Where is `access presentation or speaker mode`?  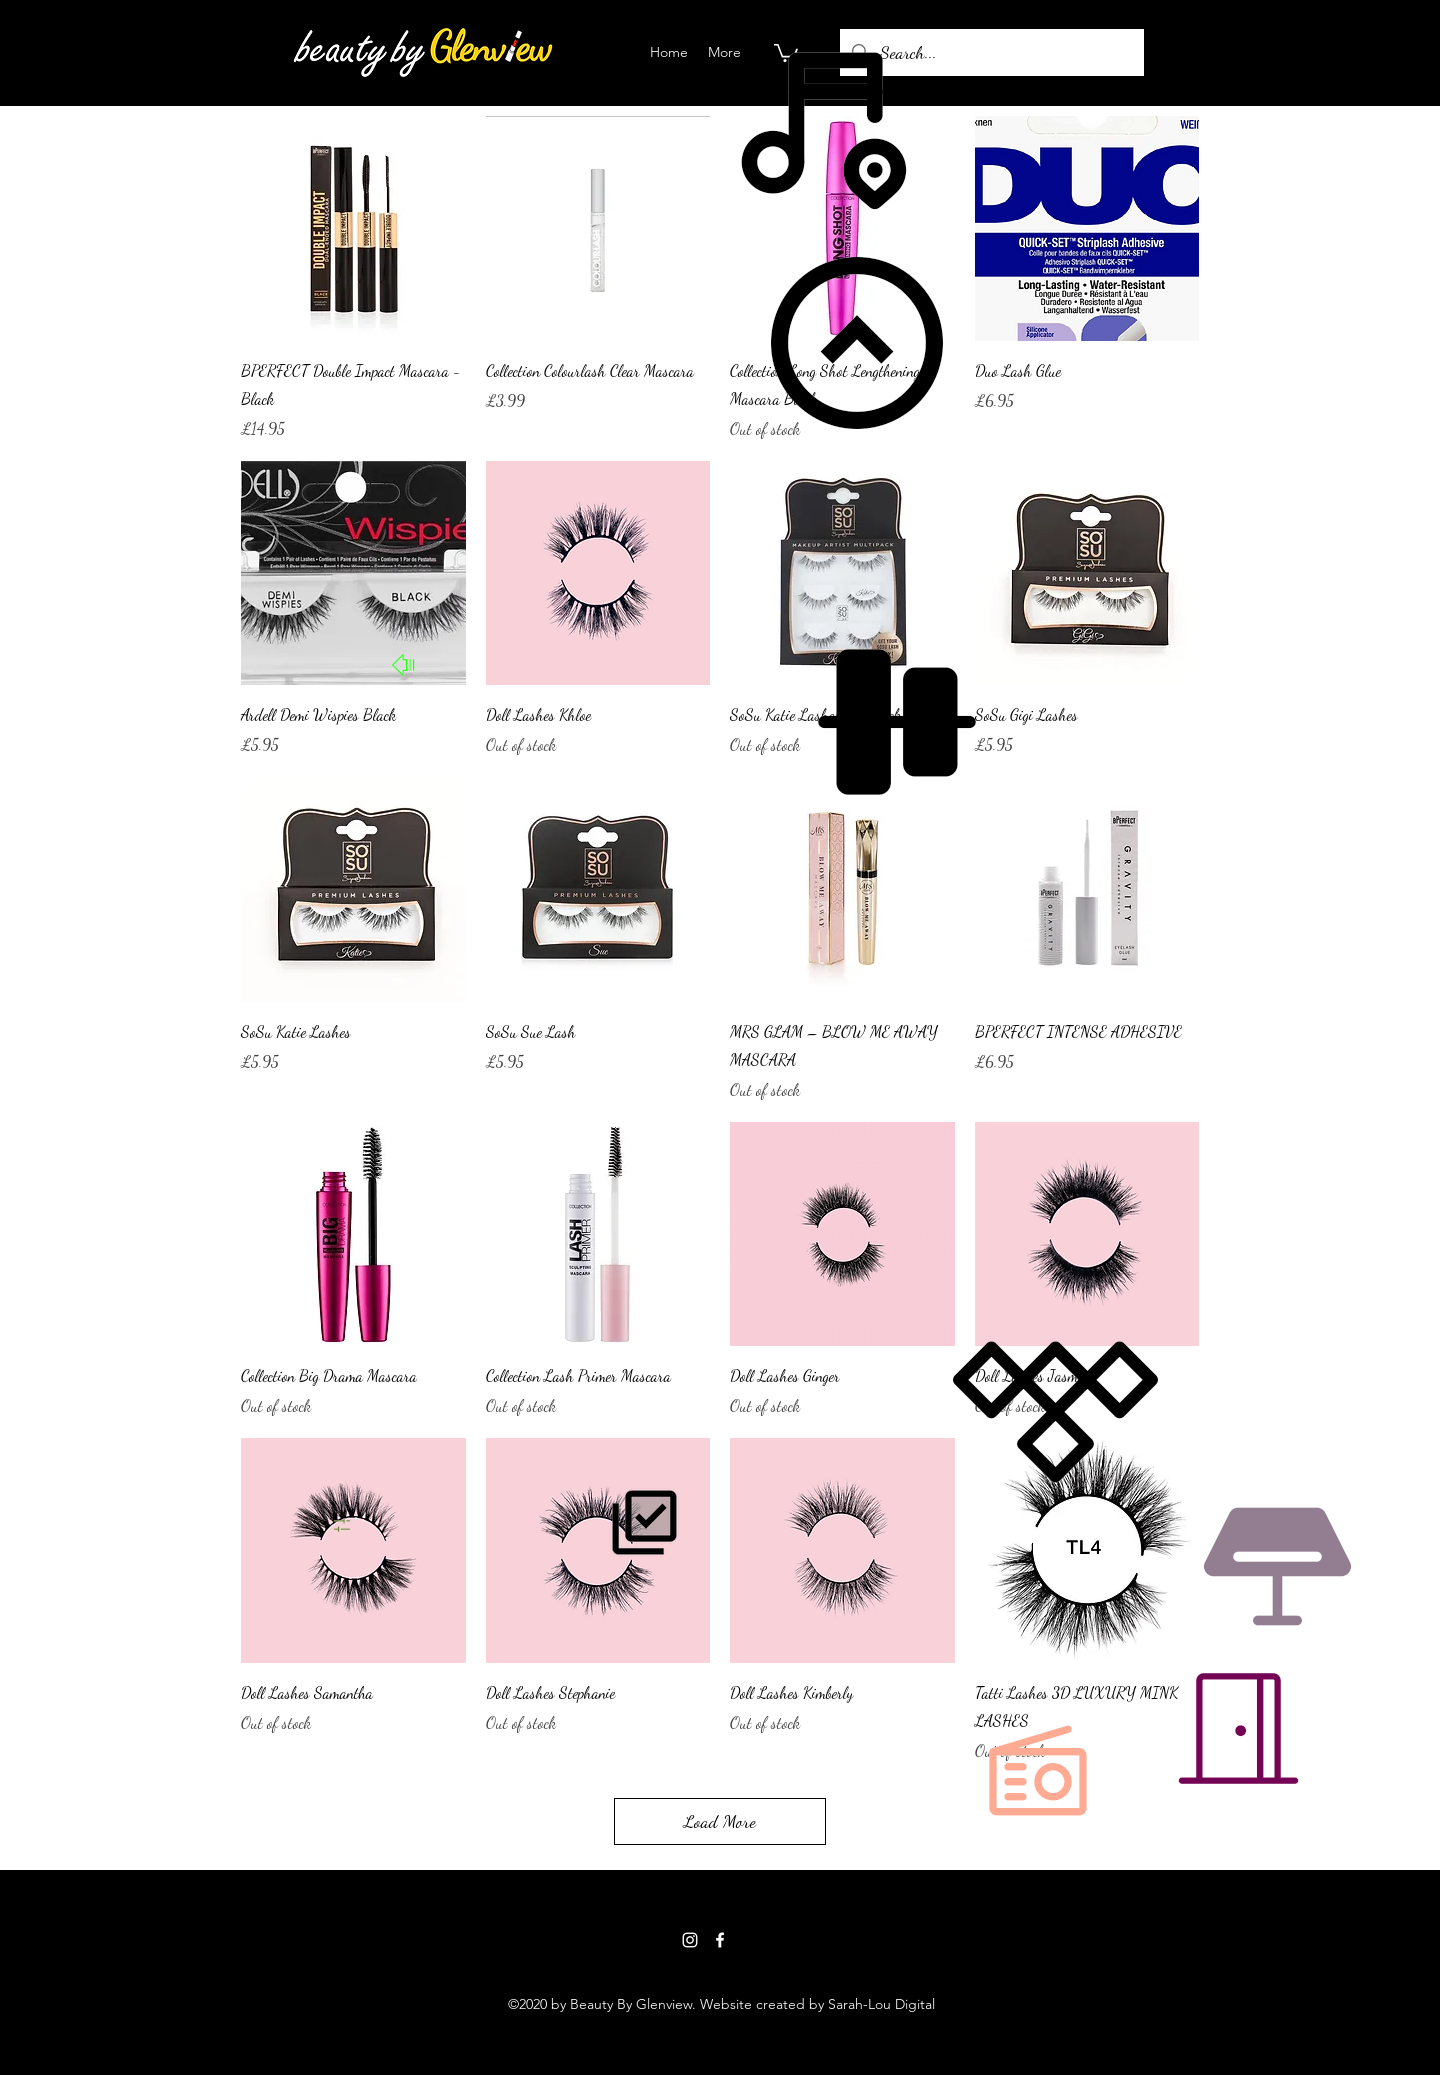
access presentation or speaker mode is located at coordinates (1277, 1566).